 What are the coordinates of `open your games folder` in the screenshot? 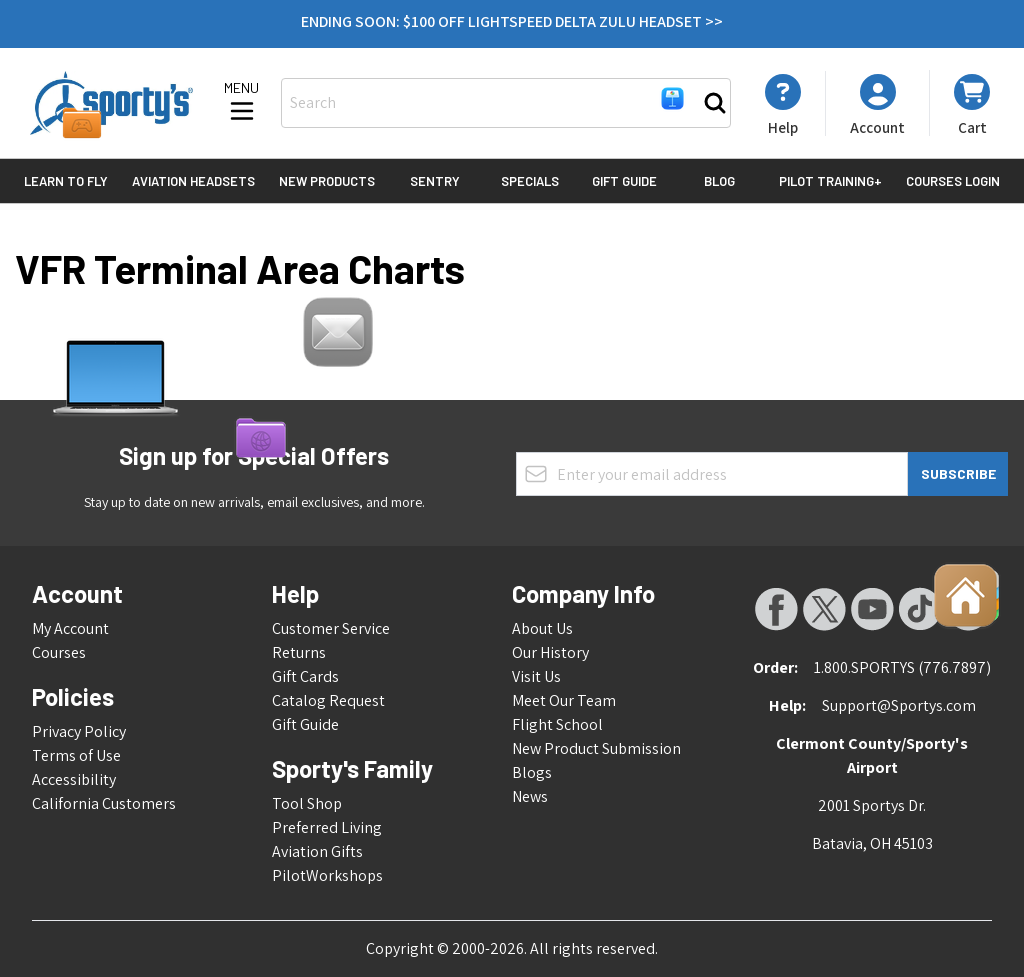 It's located at (82, 123).